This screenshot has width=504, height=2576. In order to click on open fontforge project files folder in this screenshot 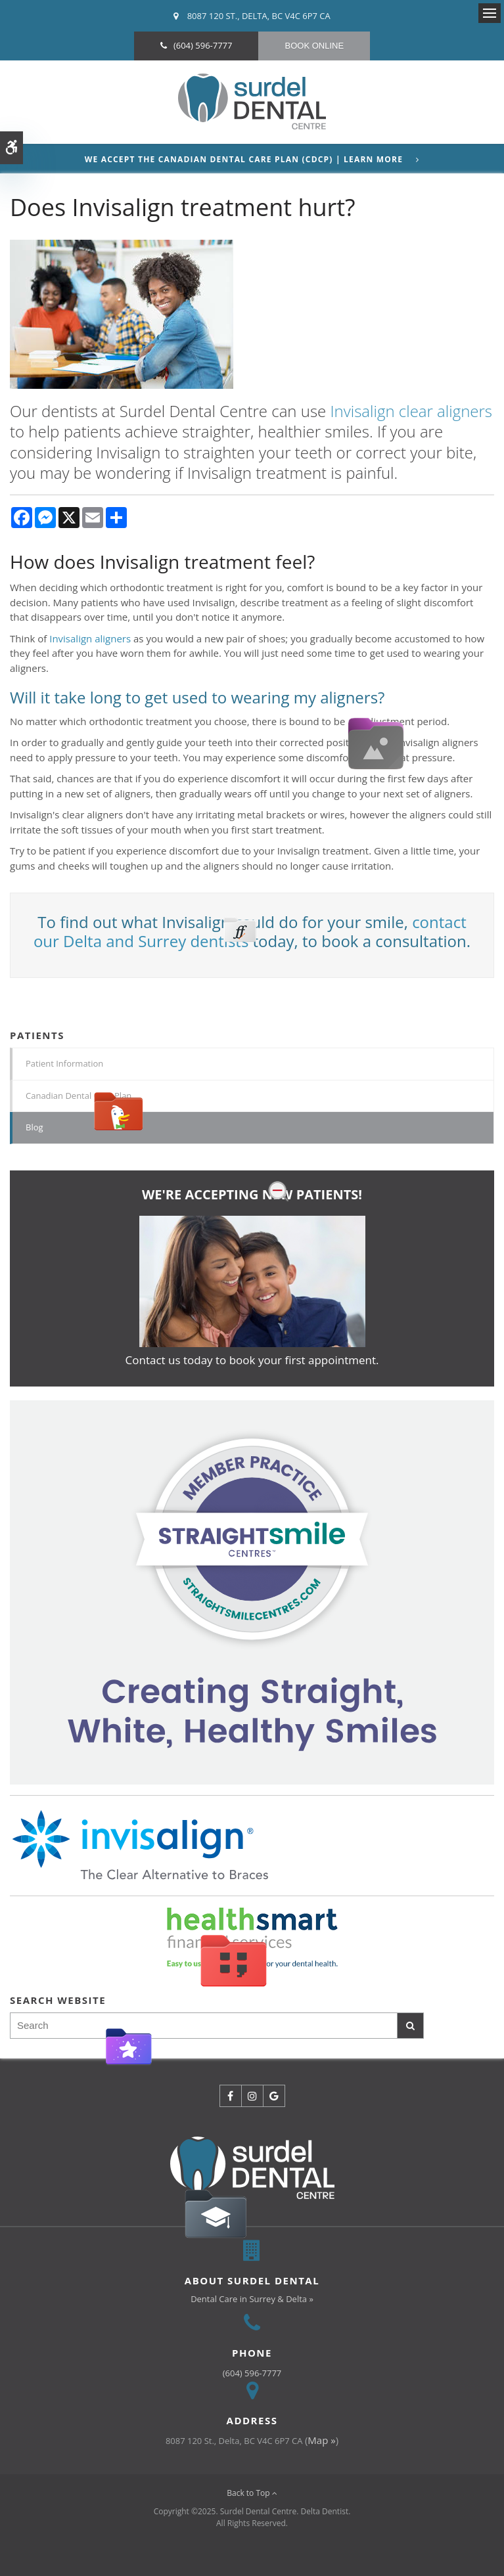, I will do `click(240, 930)`.